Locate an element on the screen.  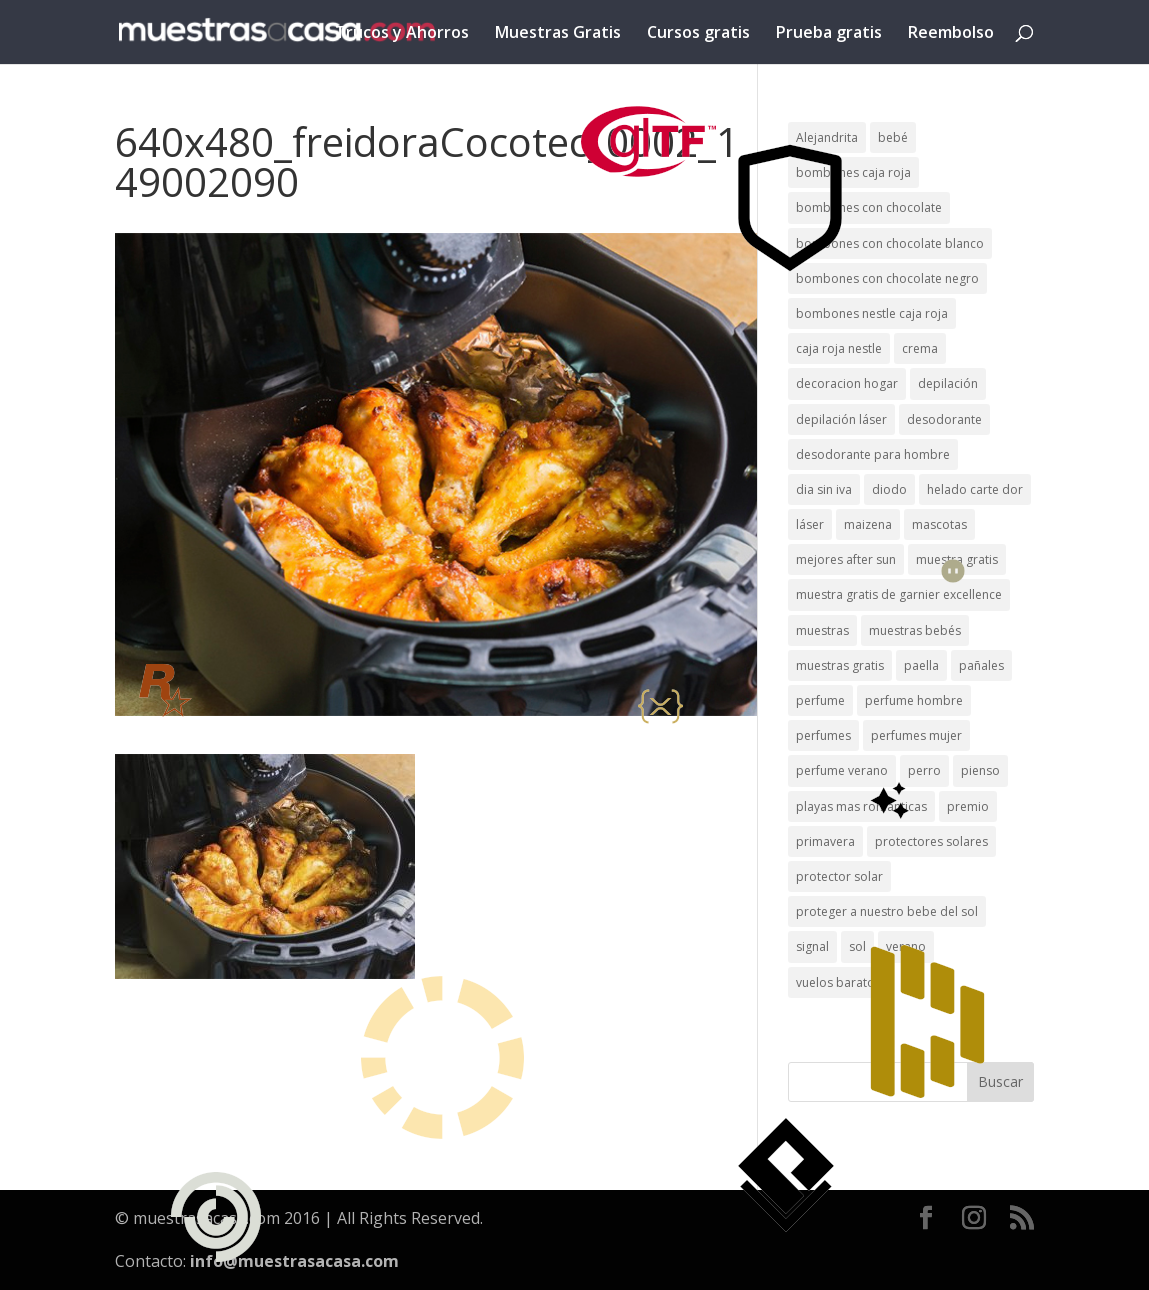
access security settings is located at coordinates (790, 208).